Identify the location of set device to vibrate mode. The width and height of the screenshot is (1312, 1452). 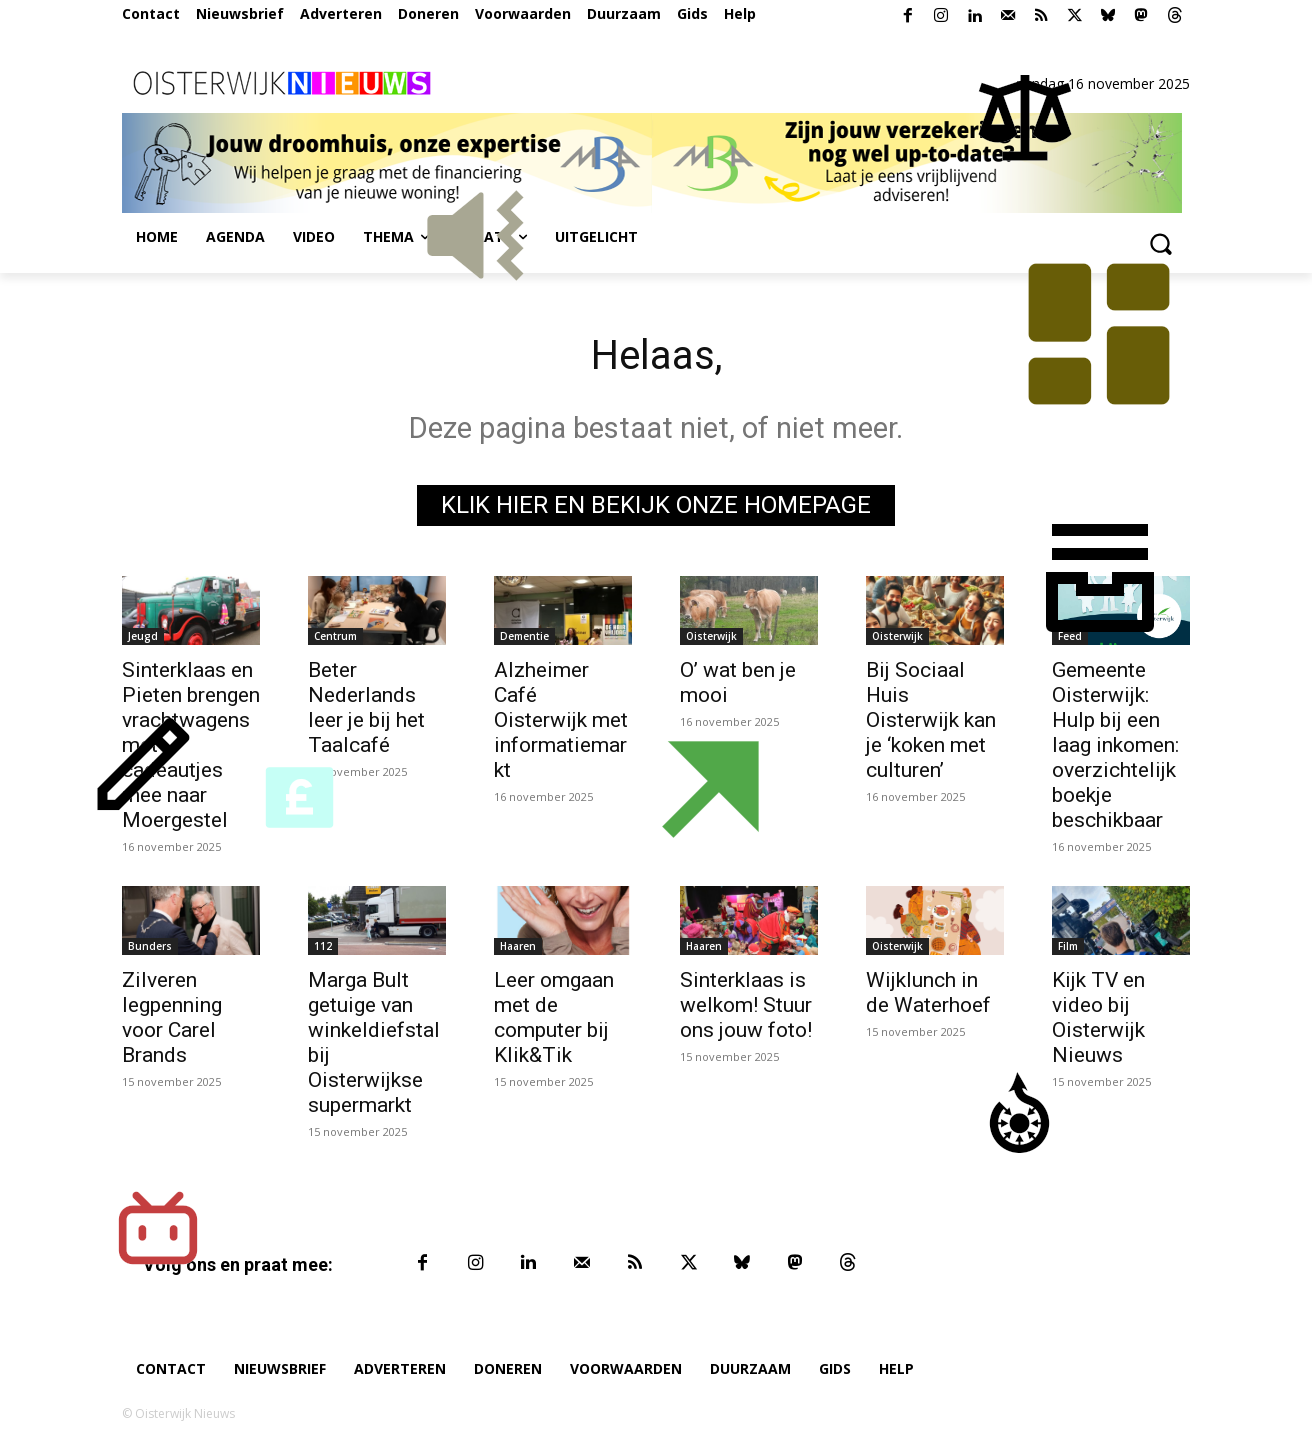
(478, 235).